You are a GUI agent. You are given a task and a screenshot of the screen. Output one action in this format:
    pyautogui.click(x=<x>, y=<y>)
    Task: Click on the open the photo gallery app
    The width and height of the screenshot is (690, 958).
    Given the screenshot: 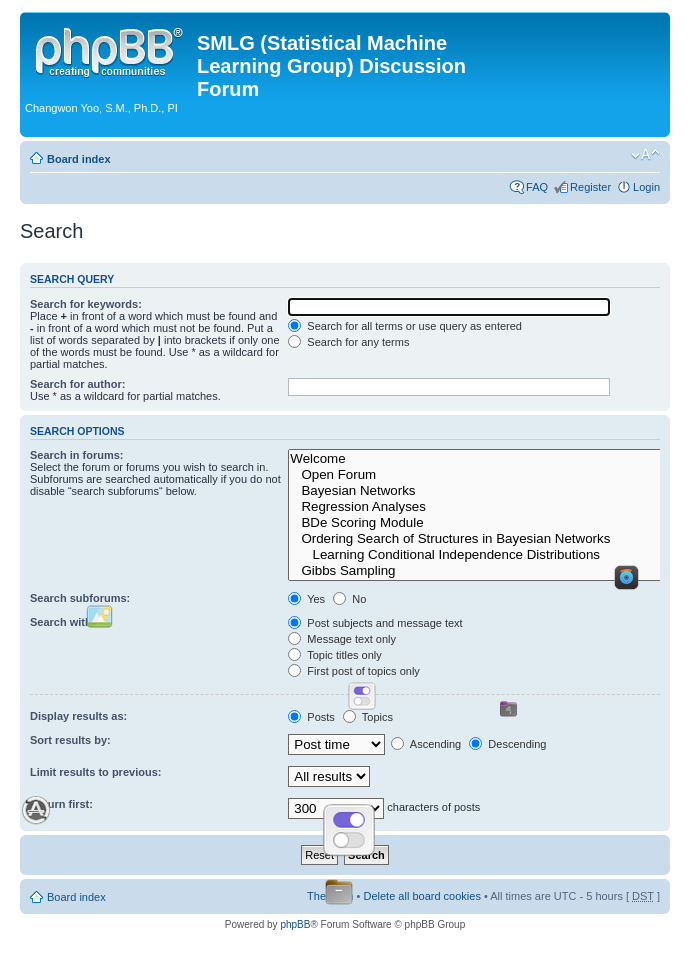 What is the action you would take?
    pyautogui.click(x=99, y=616)
    